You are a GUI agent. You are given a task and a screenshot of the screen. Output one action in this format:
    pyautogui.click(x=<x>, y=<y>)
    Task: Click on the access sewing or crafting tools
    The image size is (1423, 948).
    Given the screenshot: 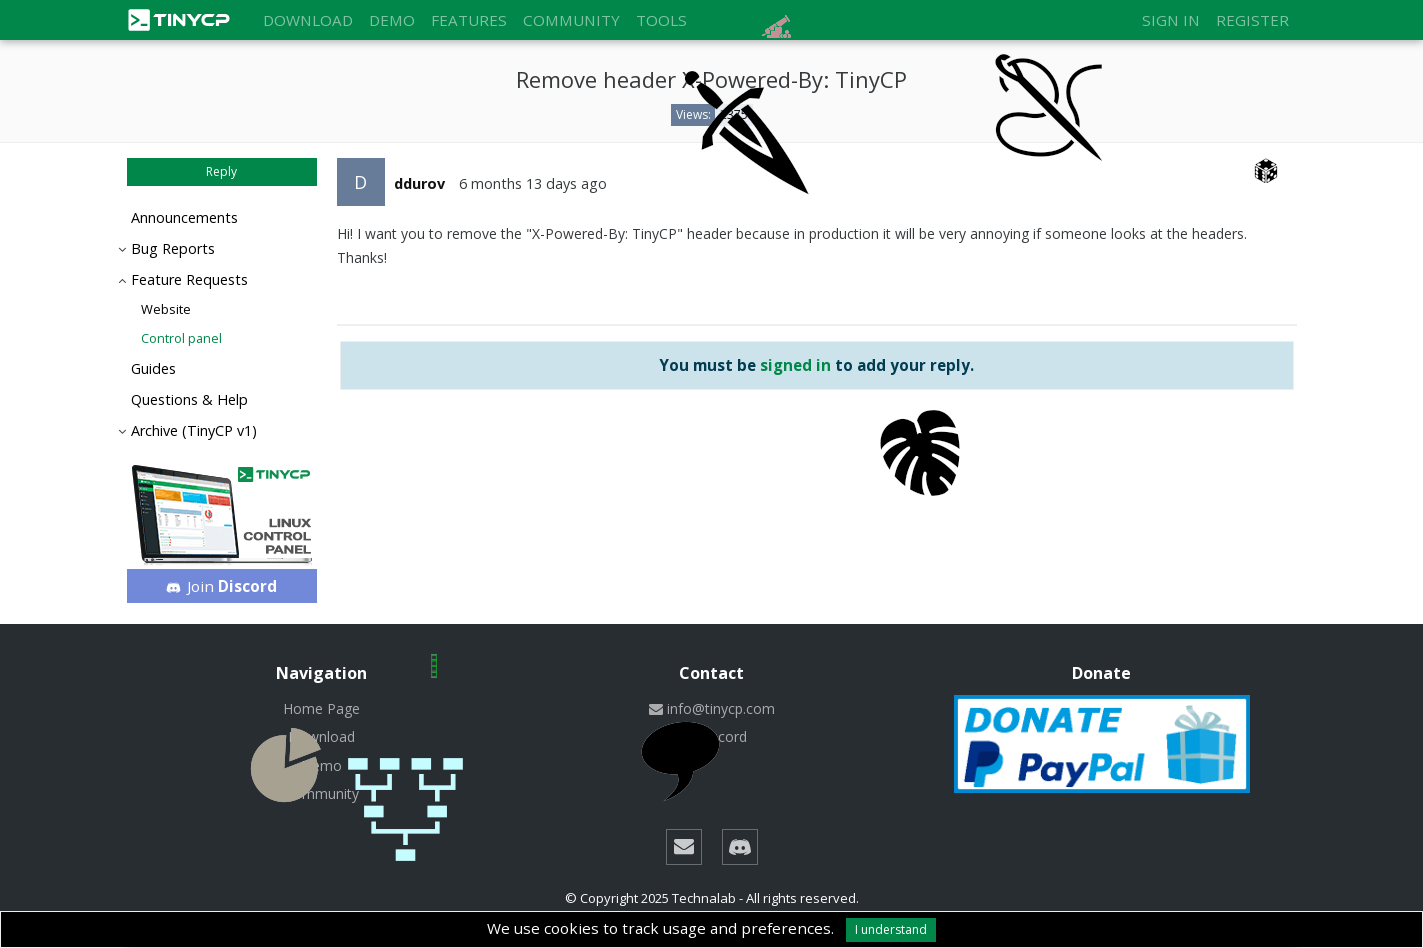 What is the action you would take?
    pyautogui.click(x=1048, y=107)
    